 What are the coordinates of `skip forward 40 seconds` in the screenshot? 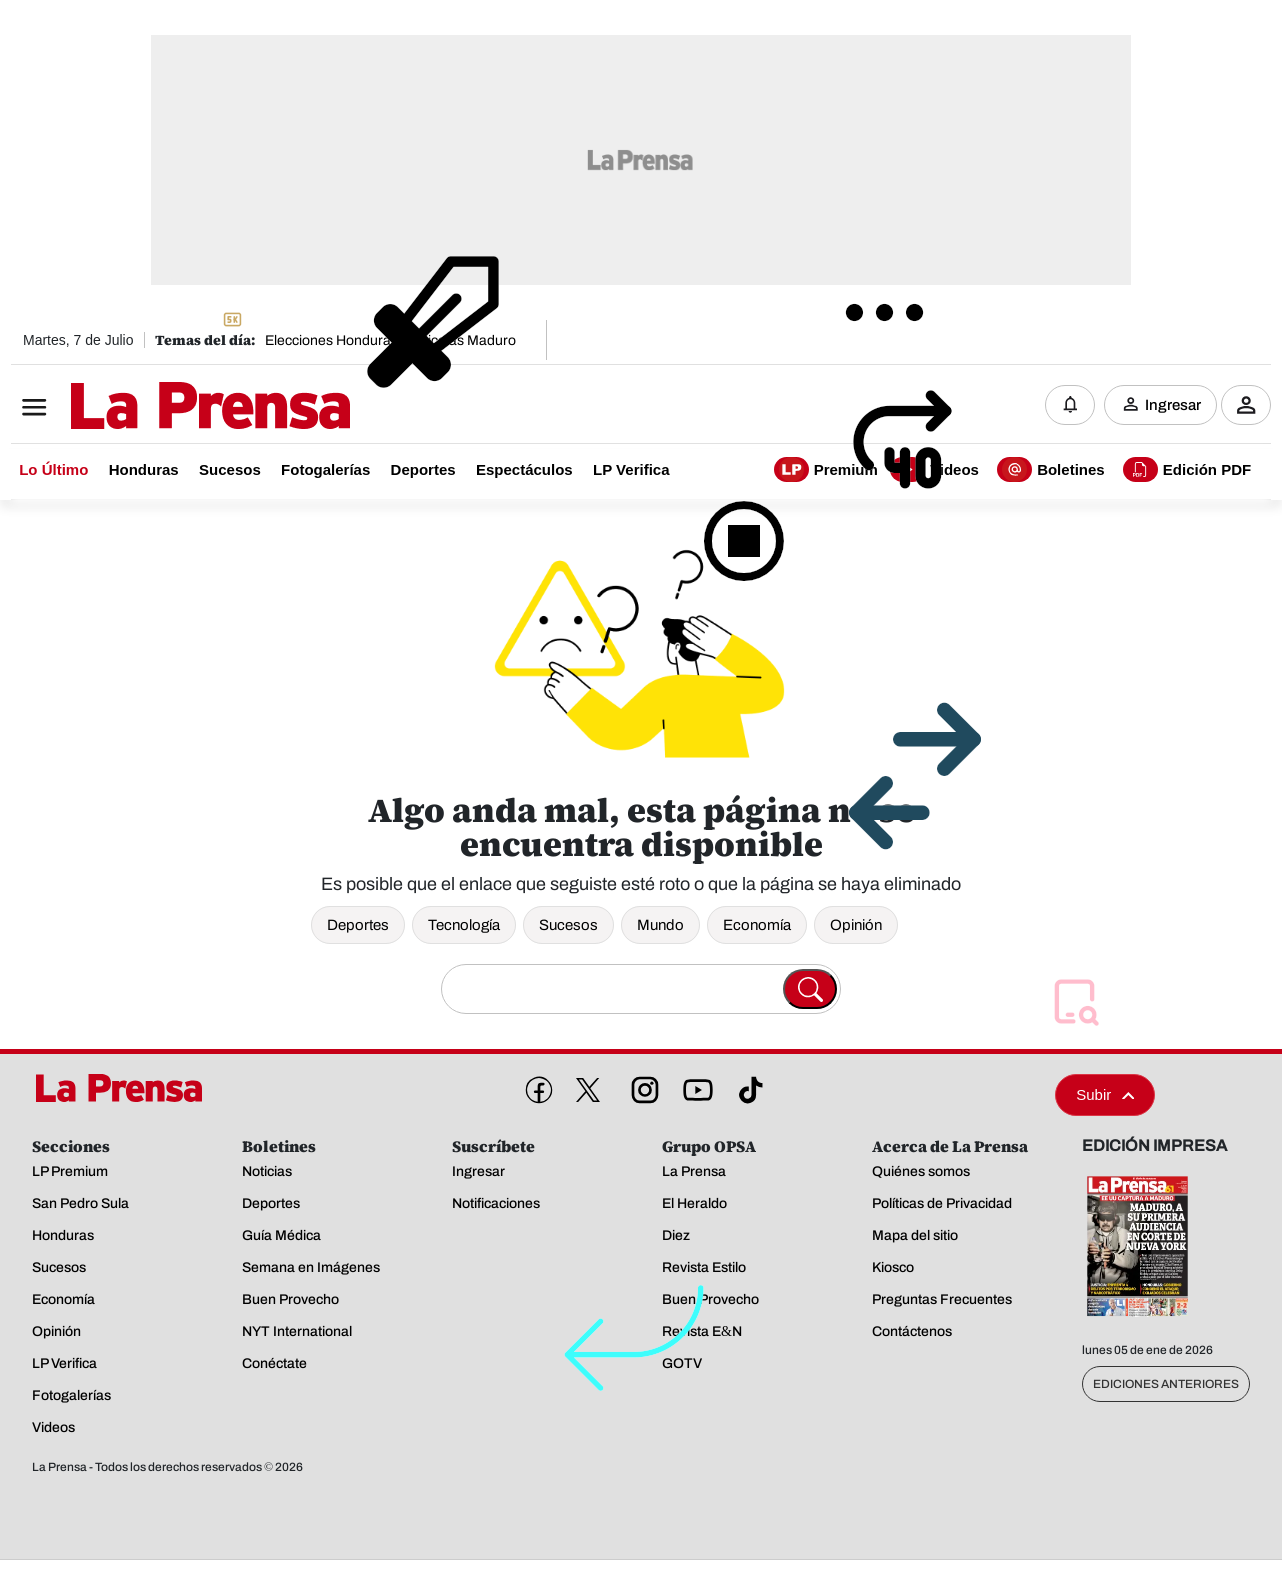 It's located at (905, 442).